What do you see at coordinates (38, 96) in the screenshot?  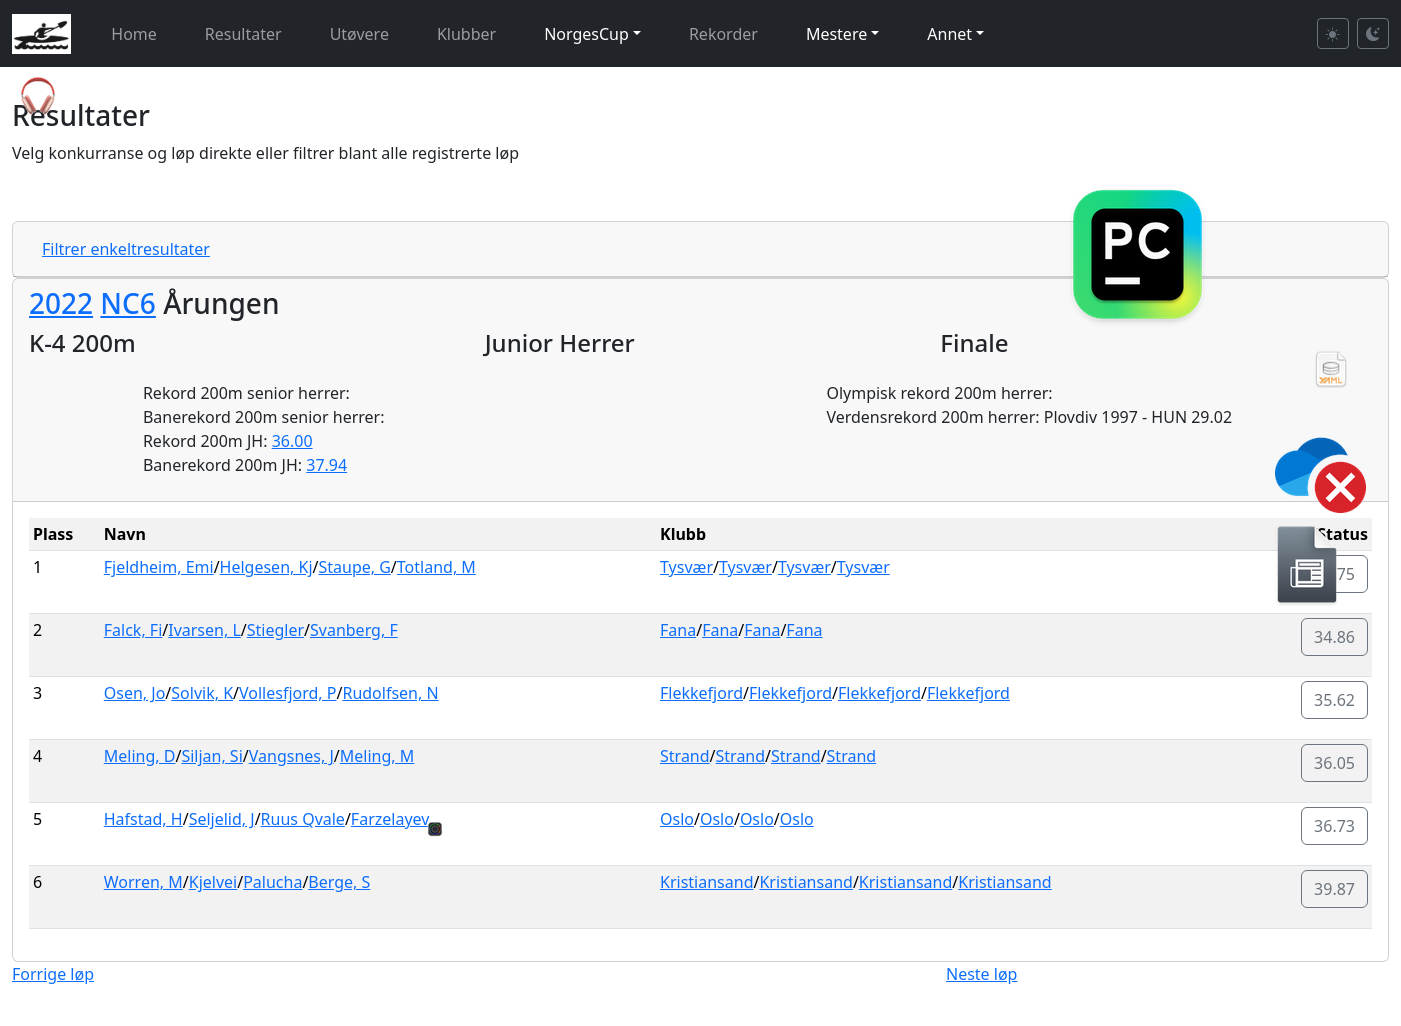 I see `airpods max headphones in red` at bounding box center [38, 96].